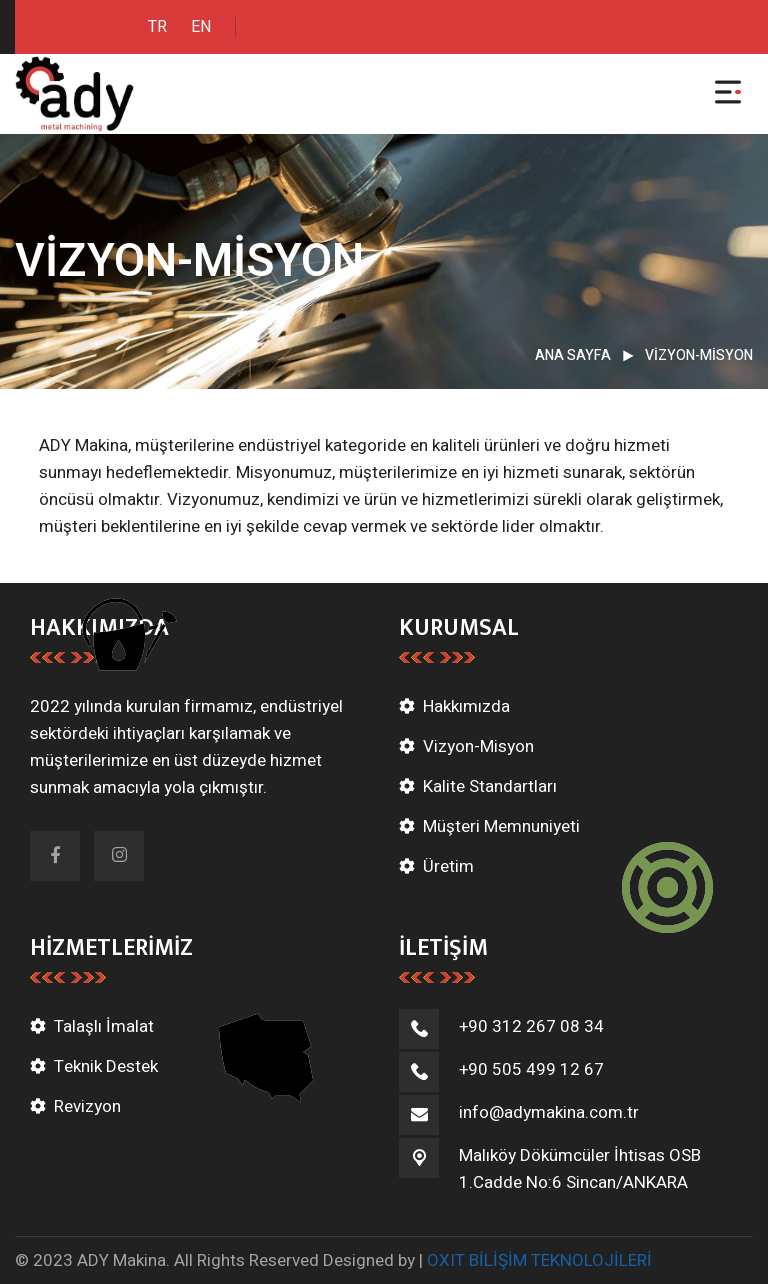  Describe the element at coordinates (129, 634) in the screenshot. I see `water plants or crops in a gardening game` at that location.